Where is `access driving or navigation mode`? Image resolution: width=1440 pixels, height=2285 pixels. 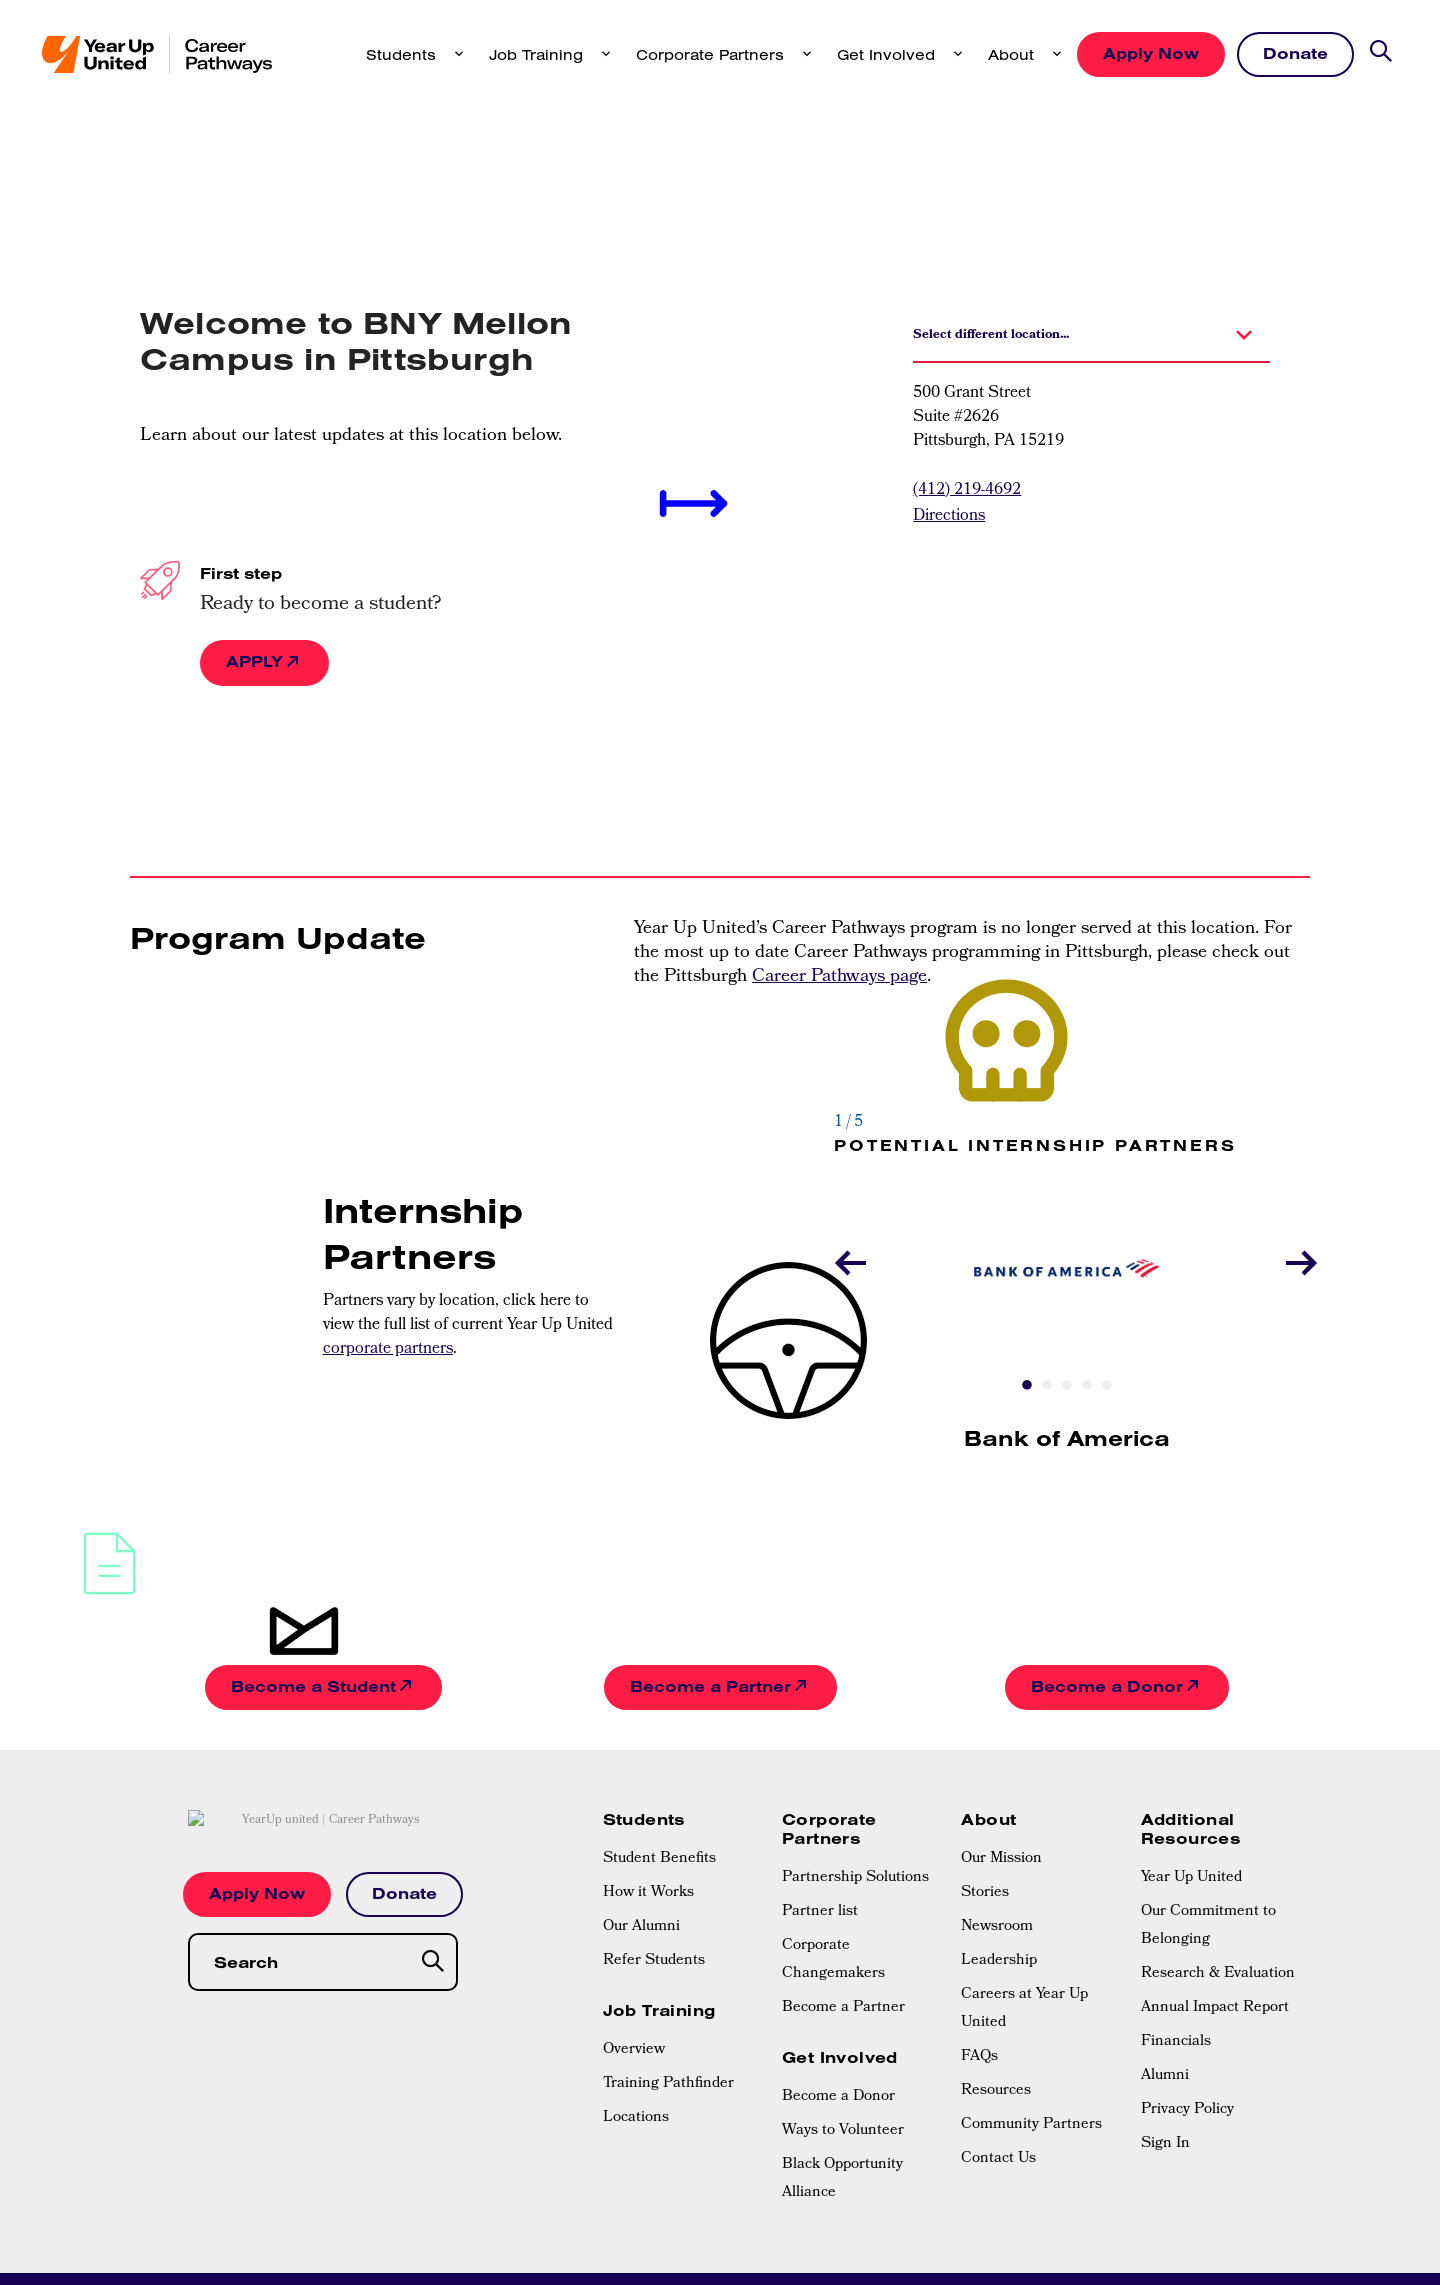 access driving or navigation mode is located at coordinates (788, 1340).